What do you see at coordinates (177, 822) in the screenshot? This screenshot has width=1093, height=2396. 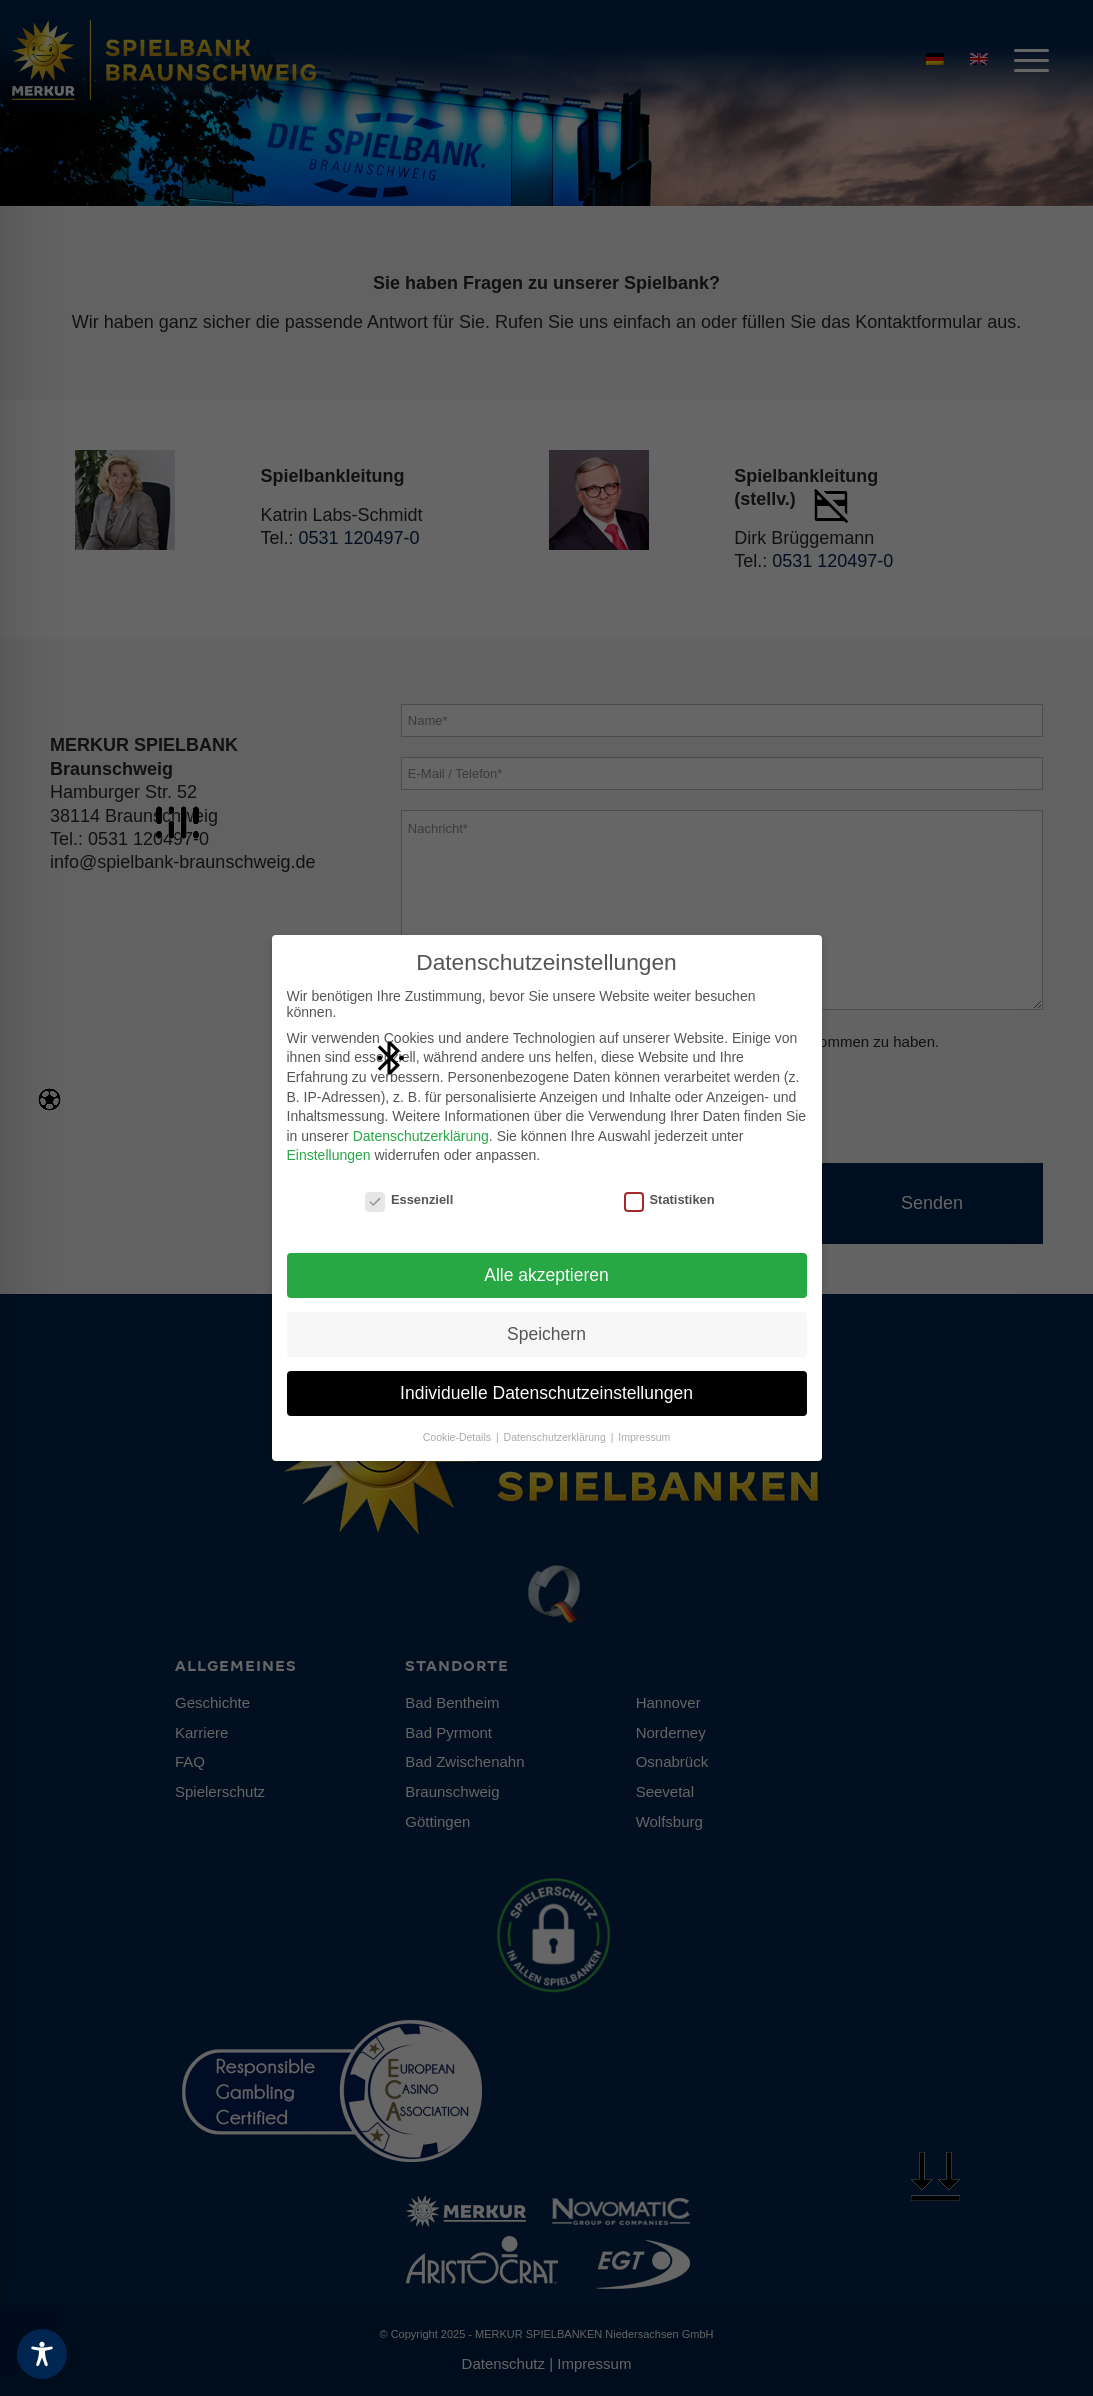 I see `scrollreveal javascript library logo` at bounding box center [177, 822].